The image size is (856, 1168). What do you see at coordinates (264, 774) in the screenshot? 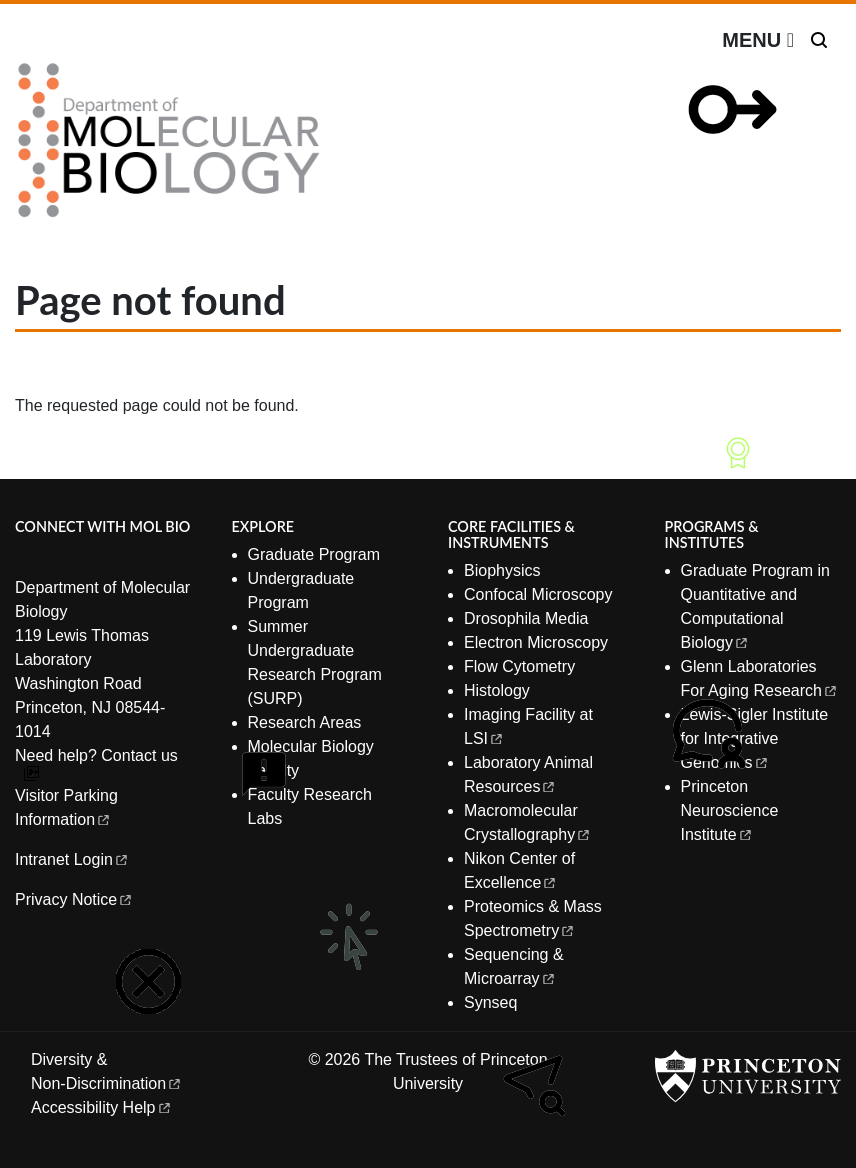
I see `view announcements or alerts` at bounding box center [264, 774].